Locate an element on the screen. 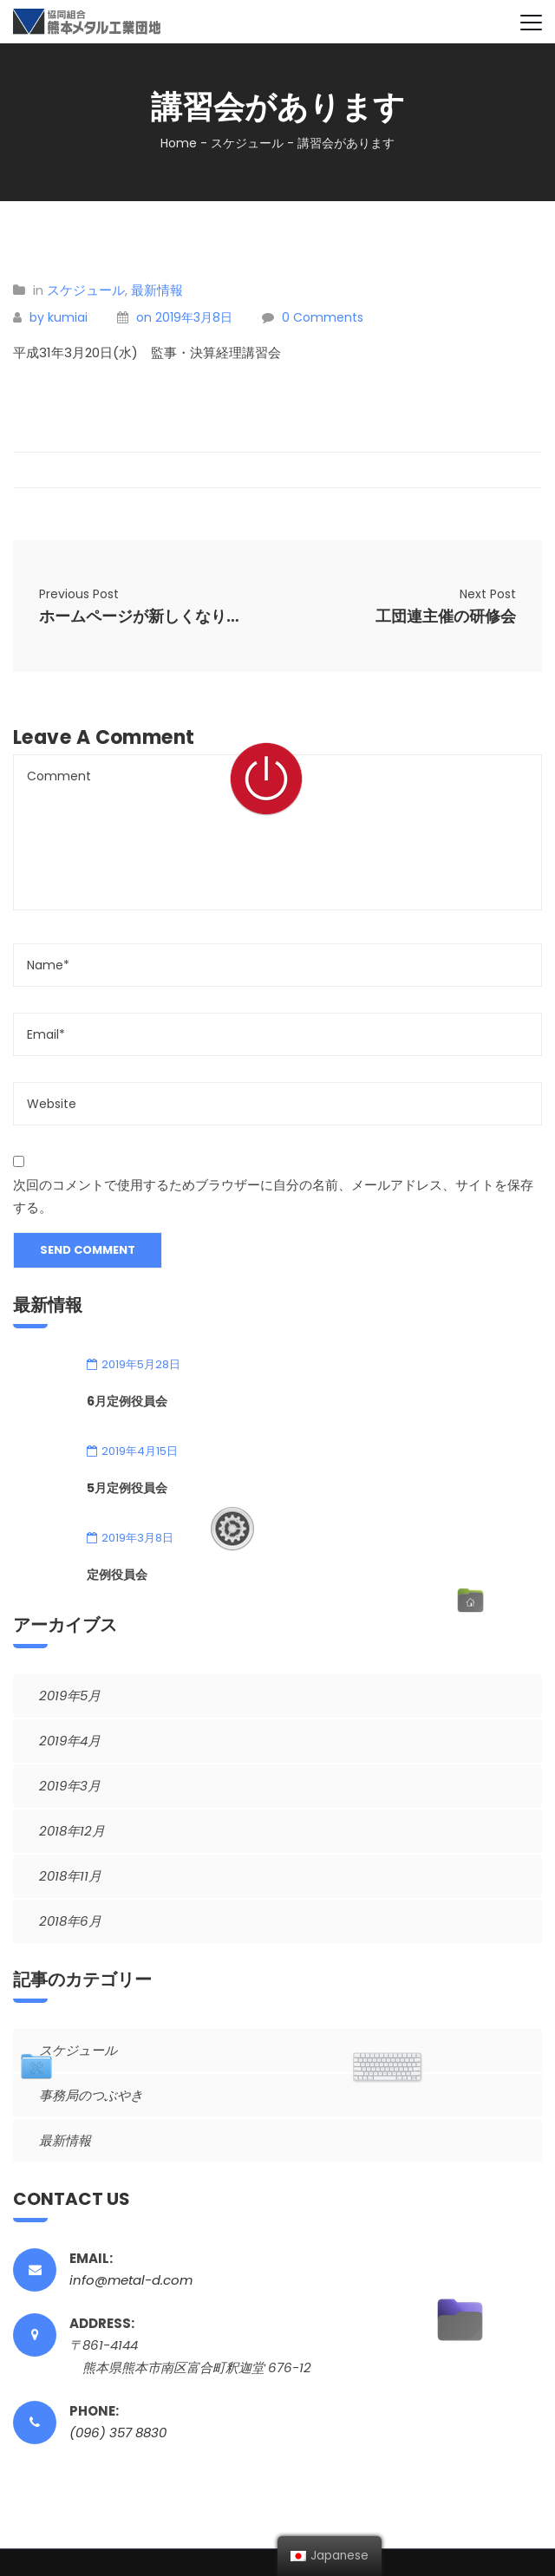 The height and width of the screenshot is (2576, 555). access your home folder is located at coordinates (470, 1600).